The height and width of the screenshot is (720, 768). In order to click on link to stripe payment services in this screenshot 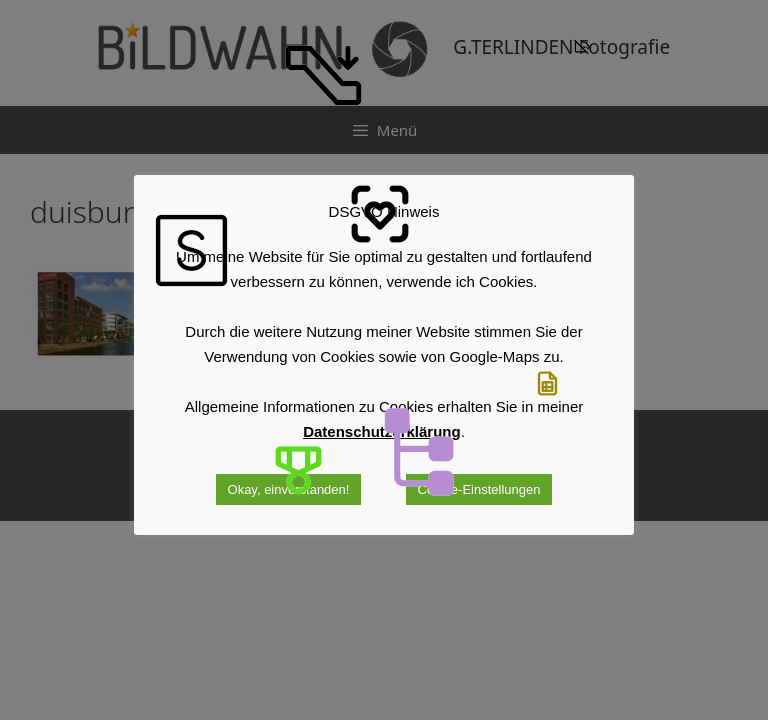, I will do `click(191, 250)`.